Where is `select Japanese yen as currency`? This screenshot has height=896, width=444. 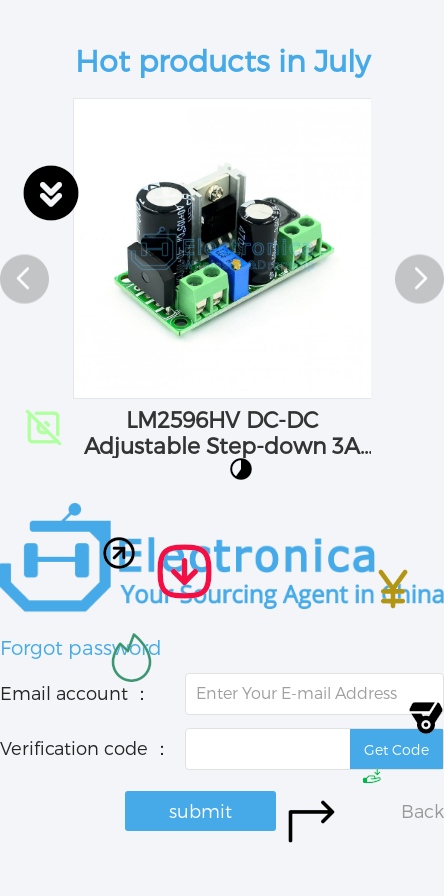 select Japanese yen as currency is located at coordinates (393, 589).